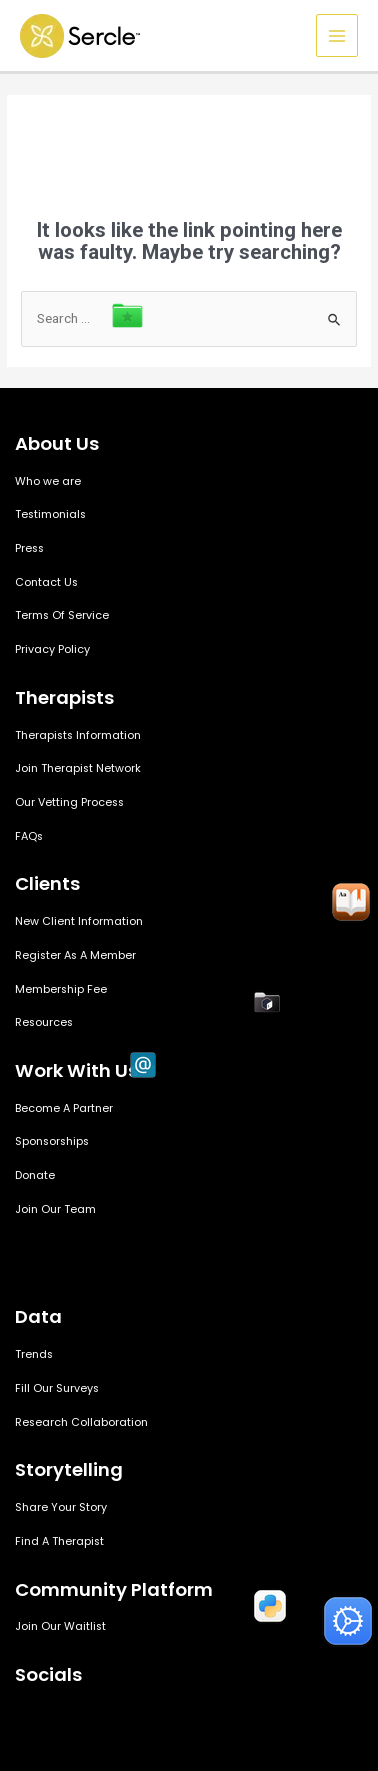  Describe the element at coordinates (267, 1003) in the screenshot. I see `open folder containing bash scripts` at that location.